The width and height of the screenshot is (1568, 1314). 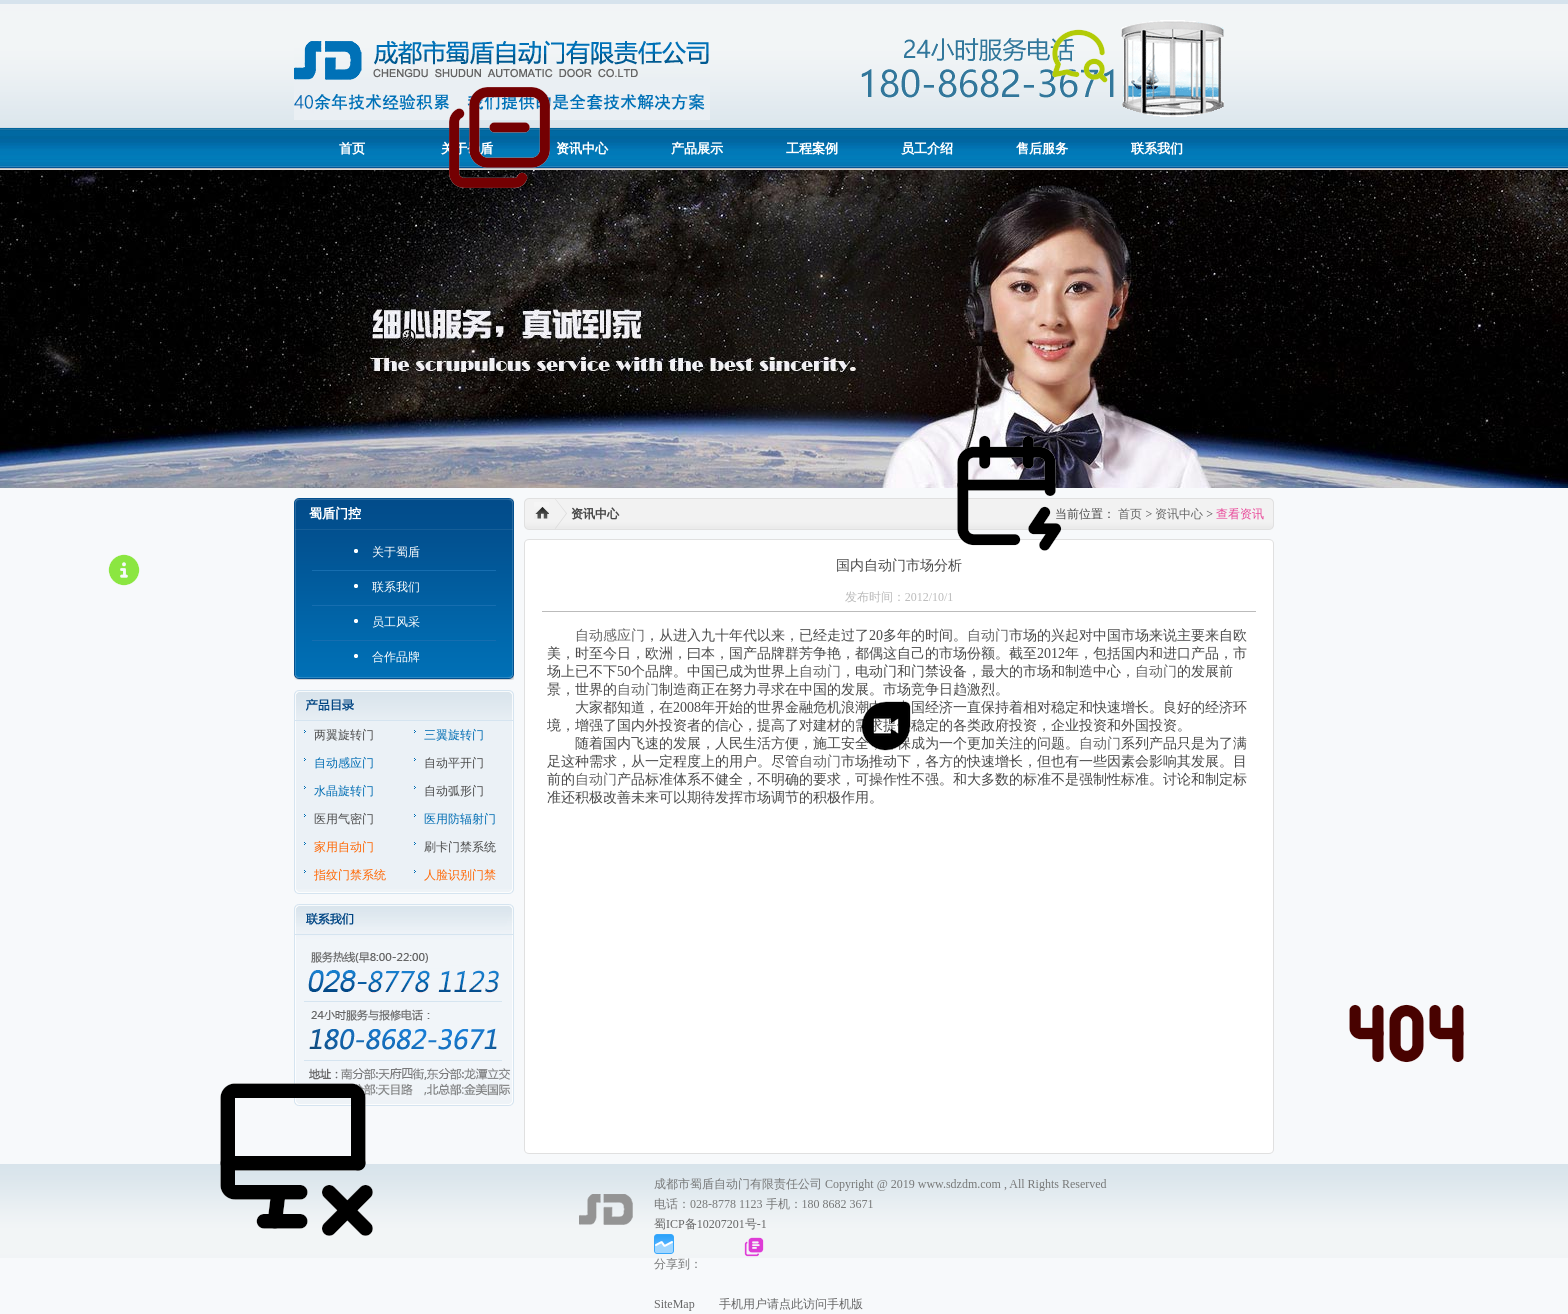 What do you see at coordinates (293, 1156) in the screenshot?
I see `disconnect or remove a desktop computer` at bounding box center [293, 1156].